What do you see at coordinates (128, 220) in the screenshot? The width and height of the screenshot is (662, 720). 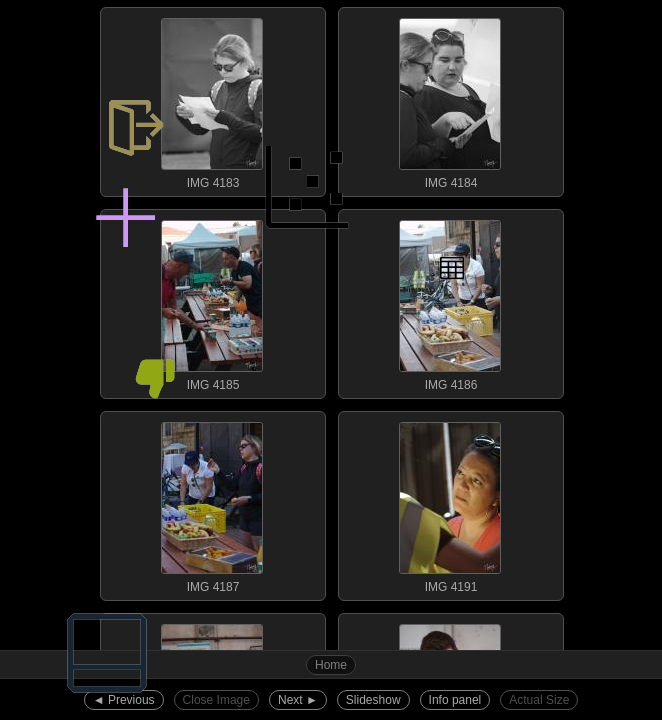 I see `add a new item` at bounding box center [128, 220].